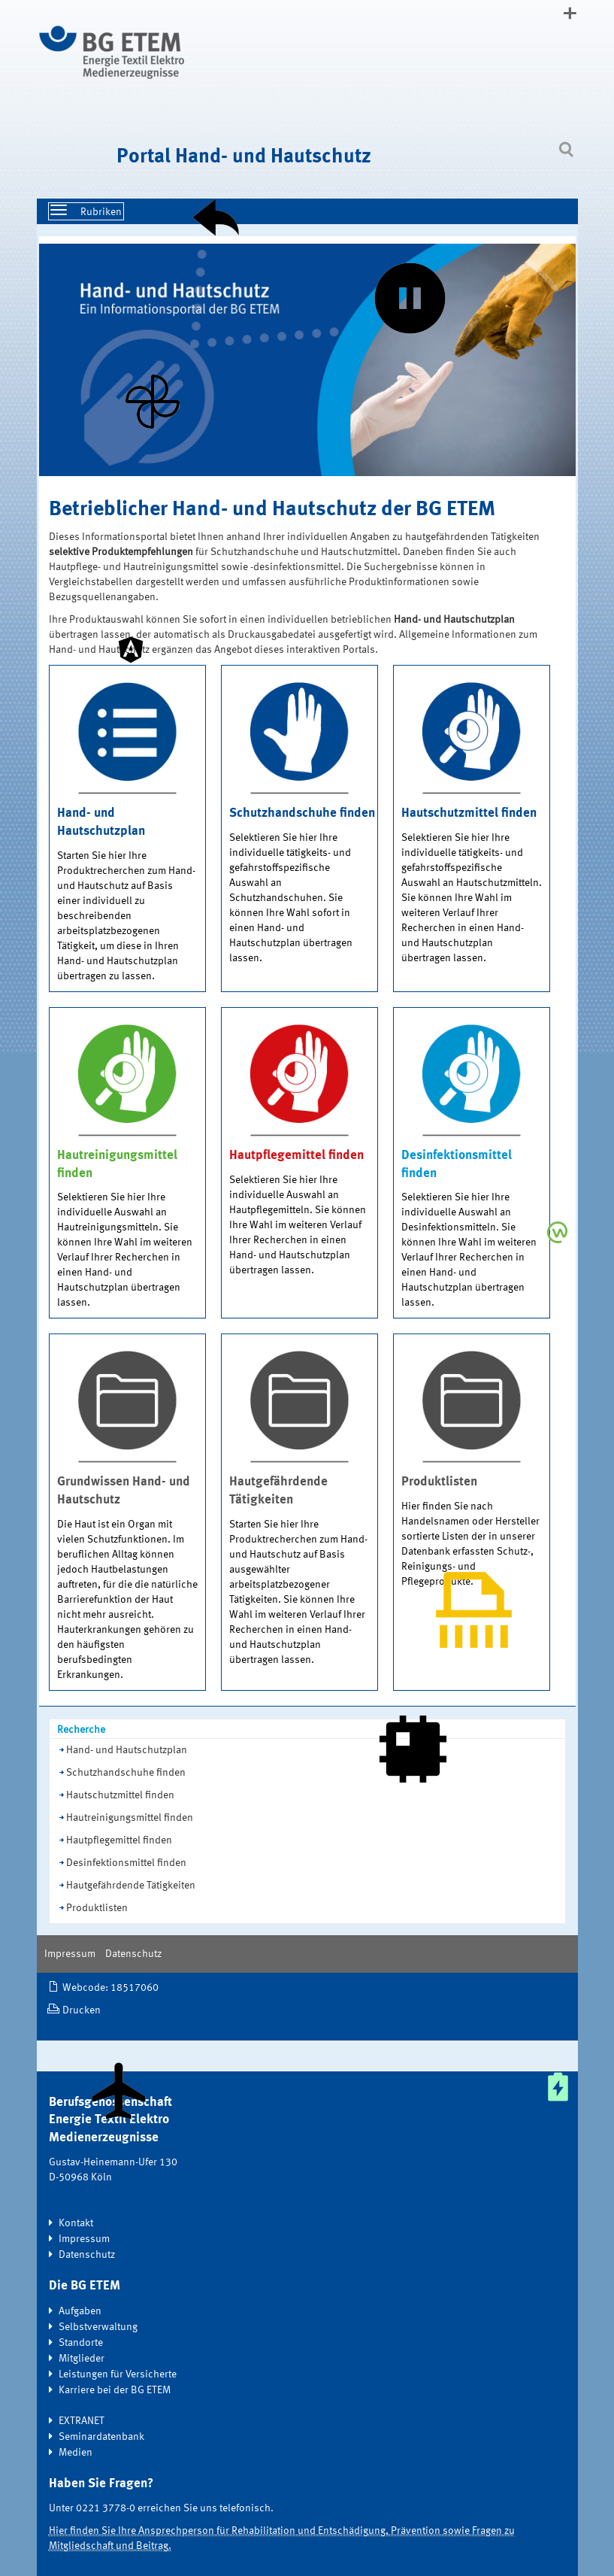 Image resolution: width=614 pixels, height=2576 pixels. I want to click on open google photos app, so click(153, 402).